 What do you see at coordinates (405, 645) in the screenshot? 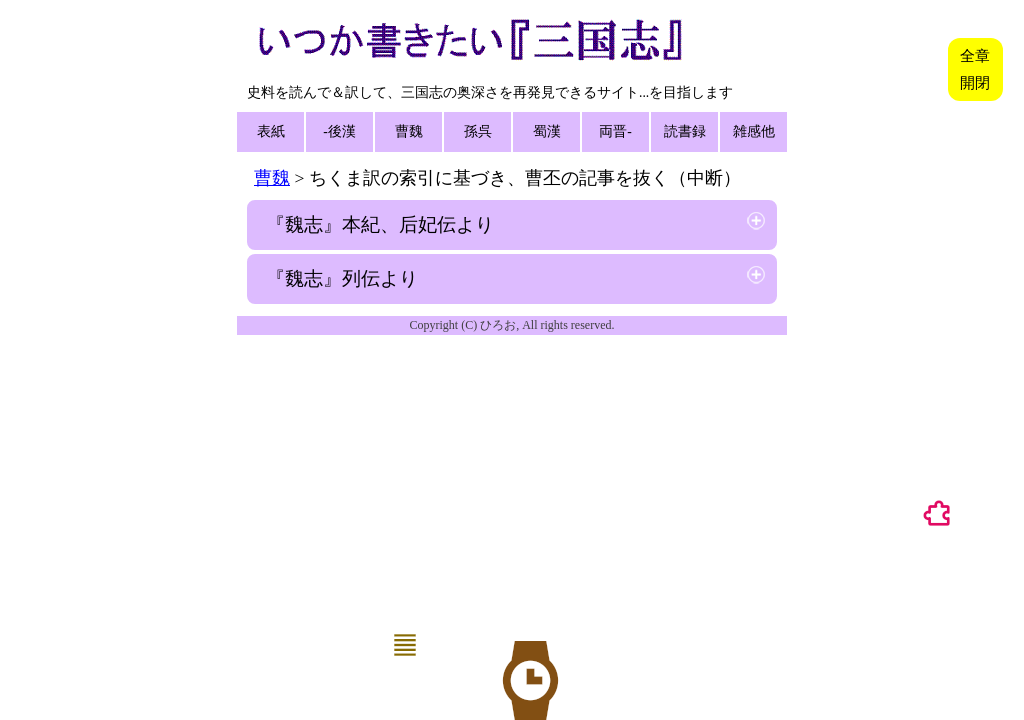
I see `justify text alignment` at bounding box center [405, 645].